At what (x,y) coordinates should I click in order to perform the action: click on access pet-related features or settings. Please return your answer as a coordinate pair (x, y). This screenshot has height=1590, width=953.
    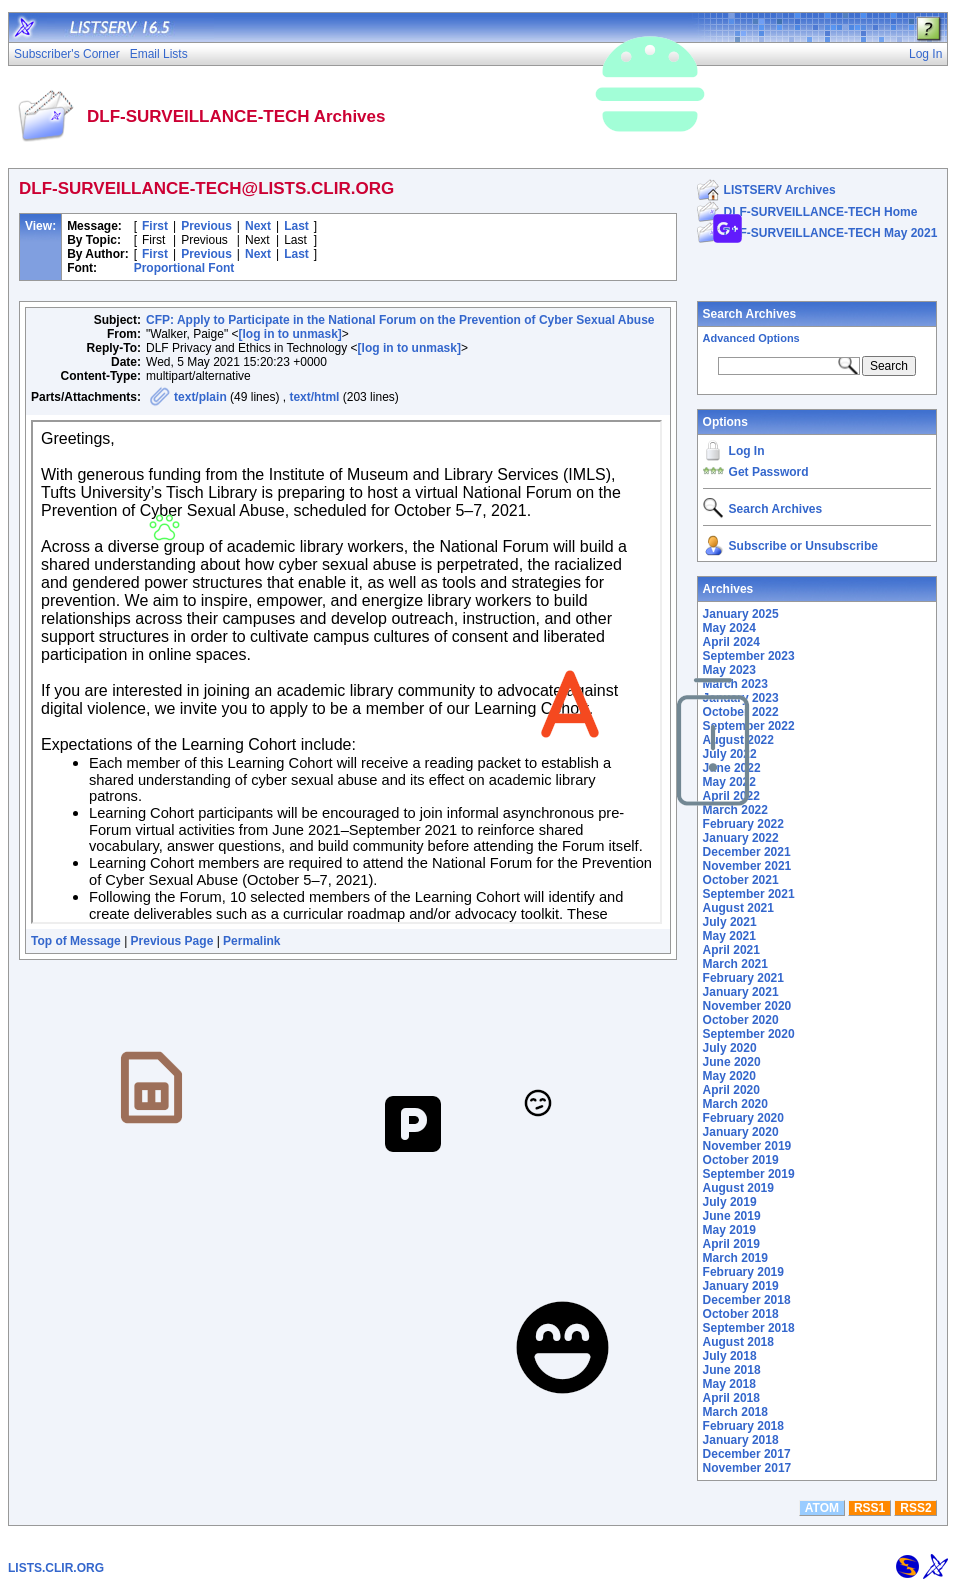
    Looking at the image, I should click on (164, 527).